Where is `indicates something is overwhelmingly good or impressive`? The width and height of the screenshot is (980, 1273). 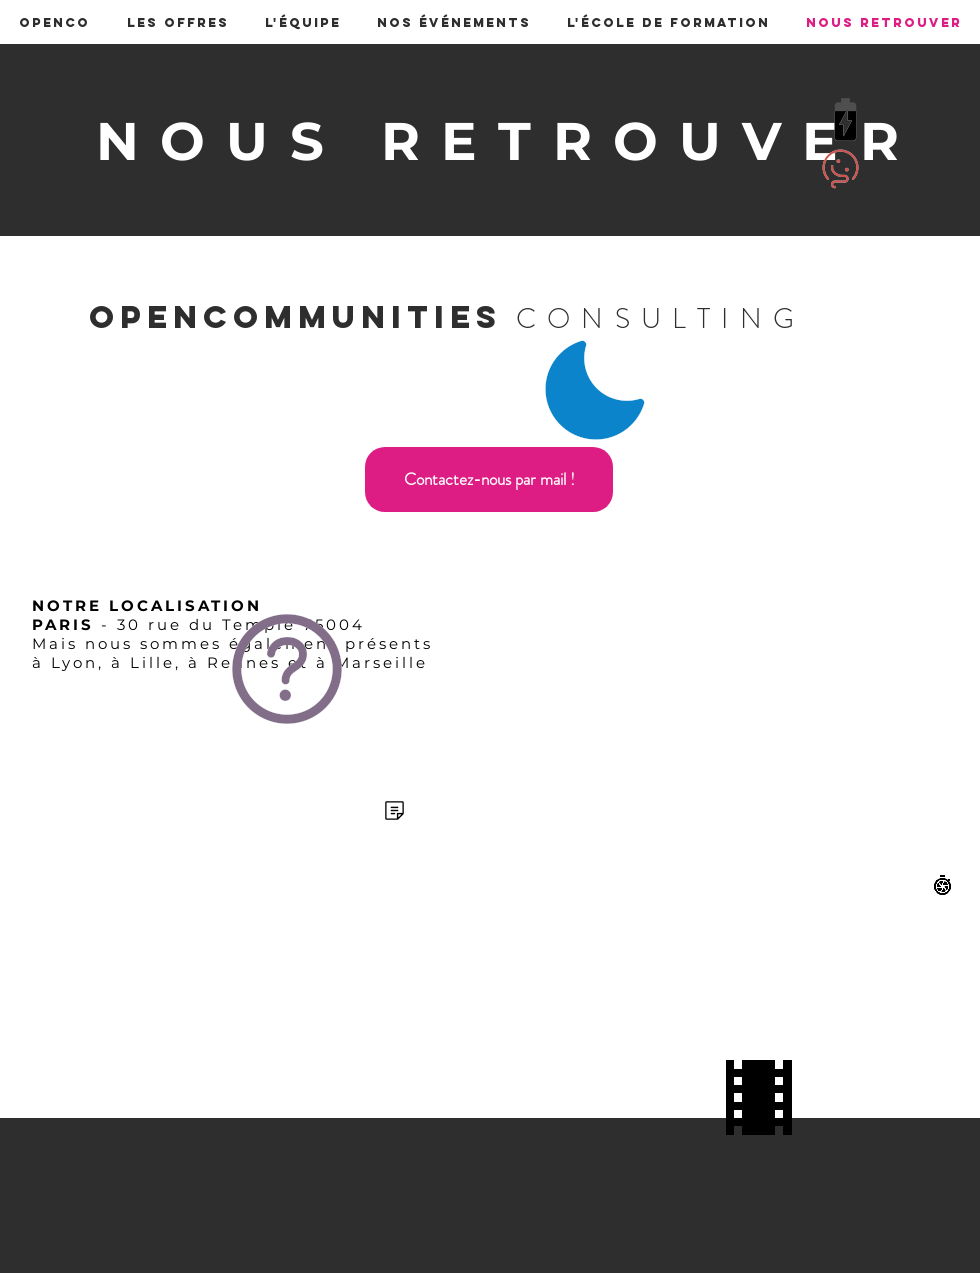 indicates something is overwhelmingly good or impressive is located at coordinates (840, 167).